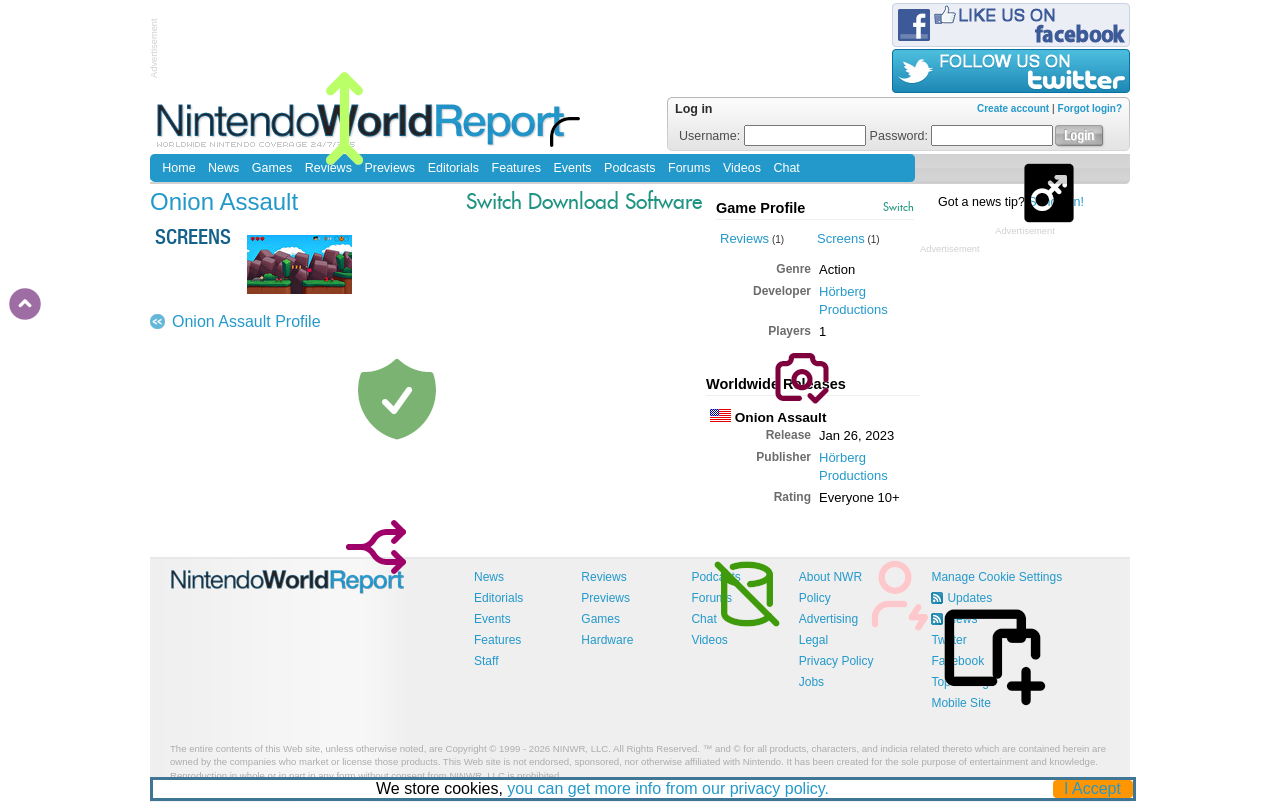 Image resolution: width=1280 pixels, height=802 pixels. Describe the element at coordinates (802, 377) in the screenshot. I see `photo successfully uploaded or verified` at that location.